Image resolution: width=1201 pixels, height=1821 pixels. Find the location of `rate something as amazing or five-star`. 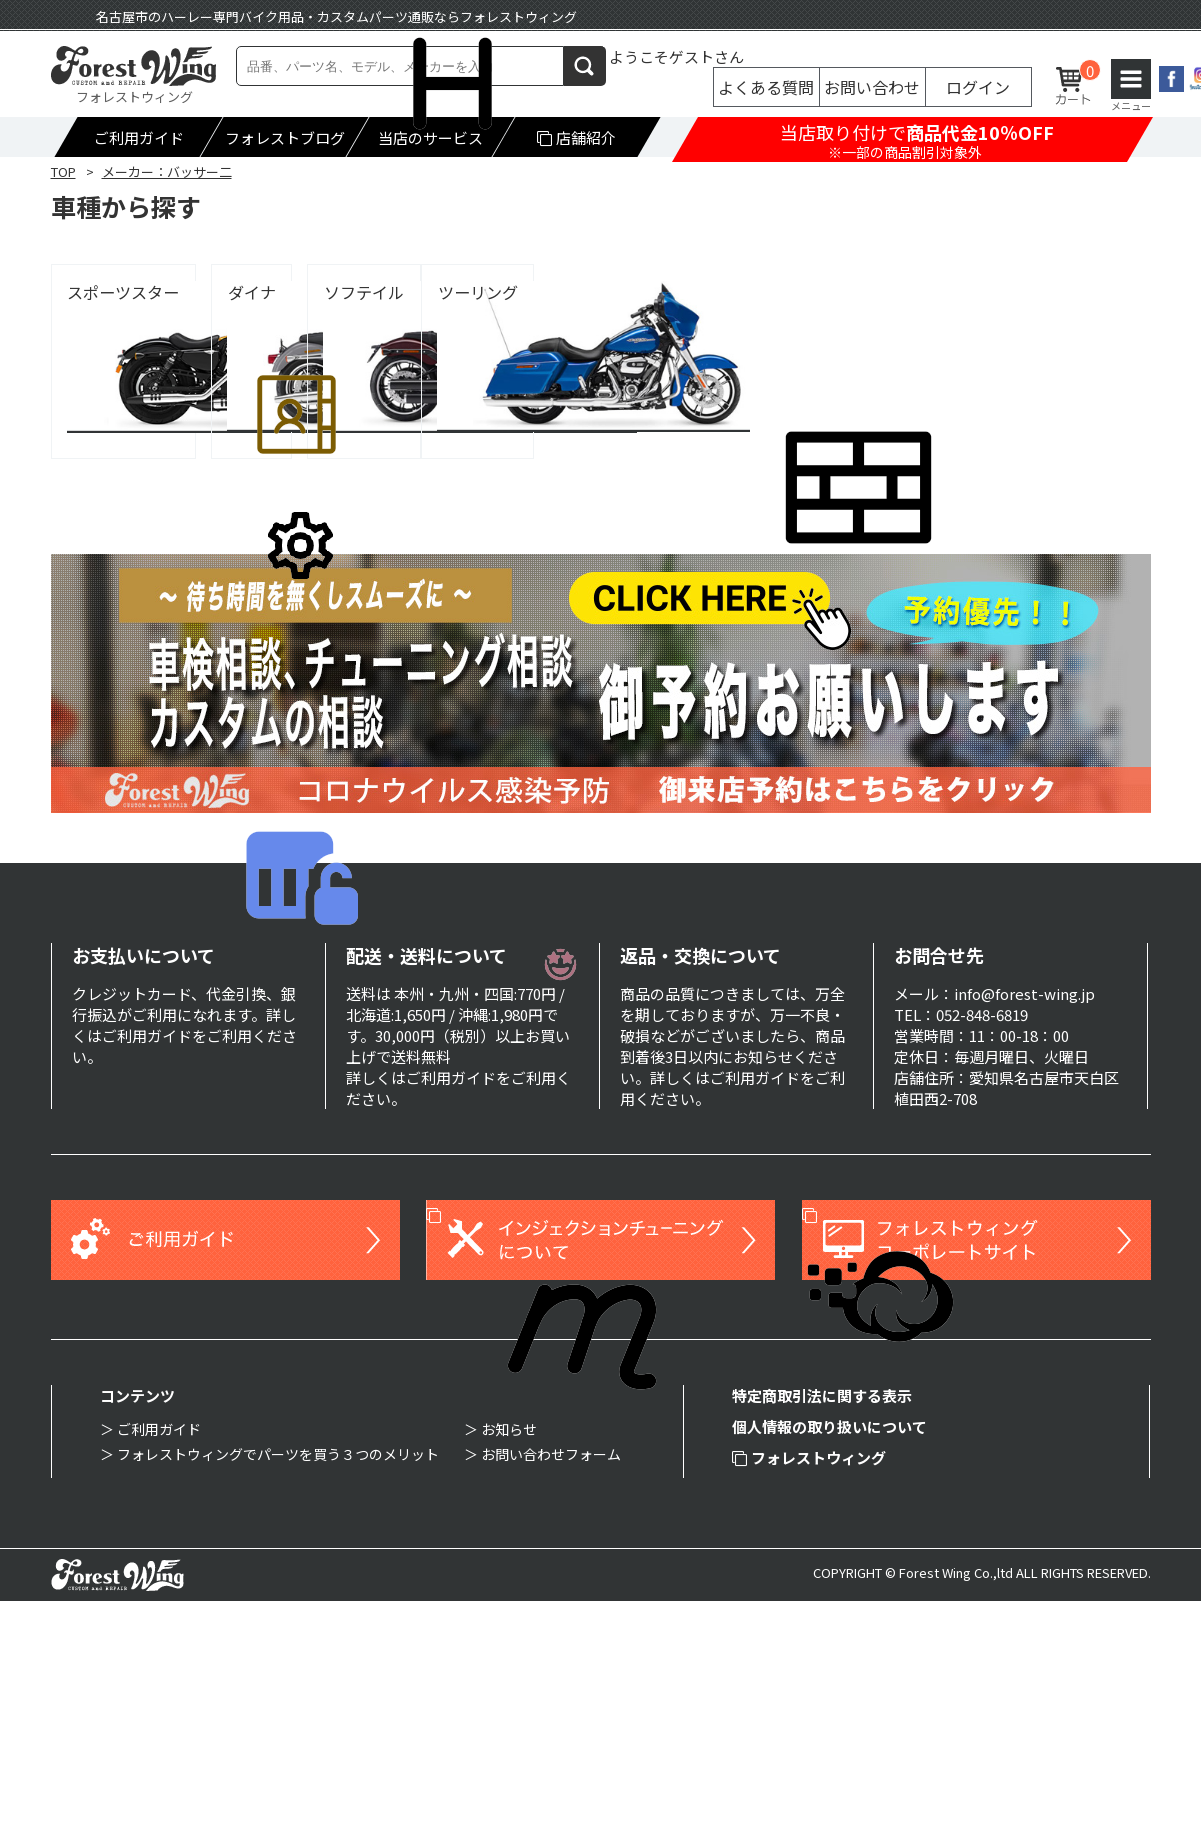

rate something as amazing or five-star is located at coordinates (560, 964).